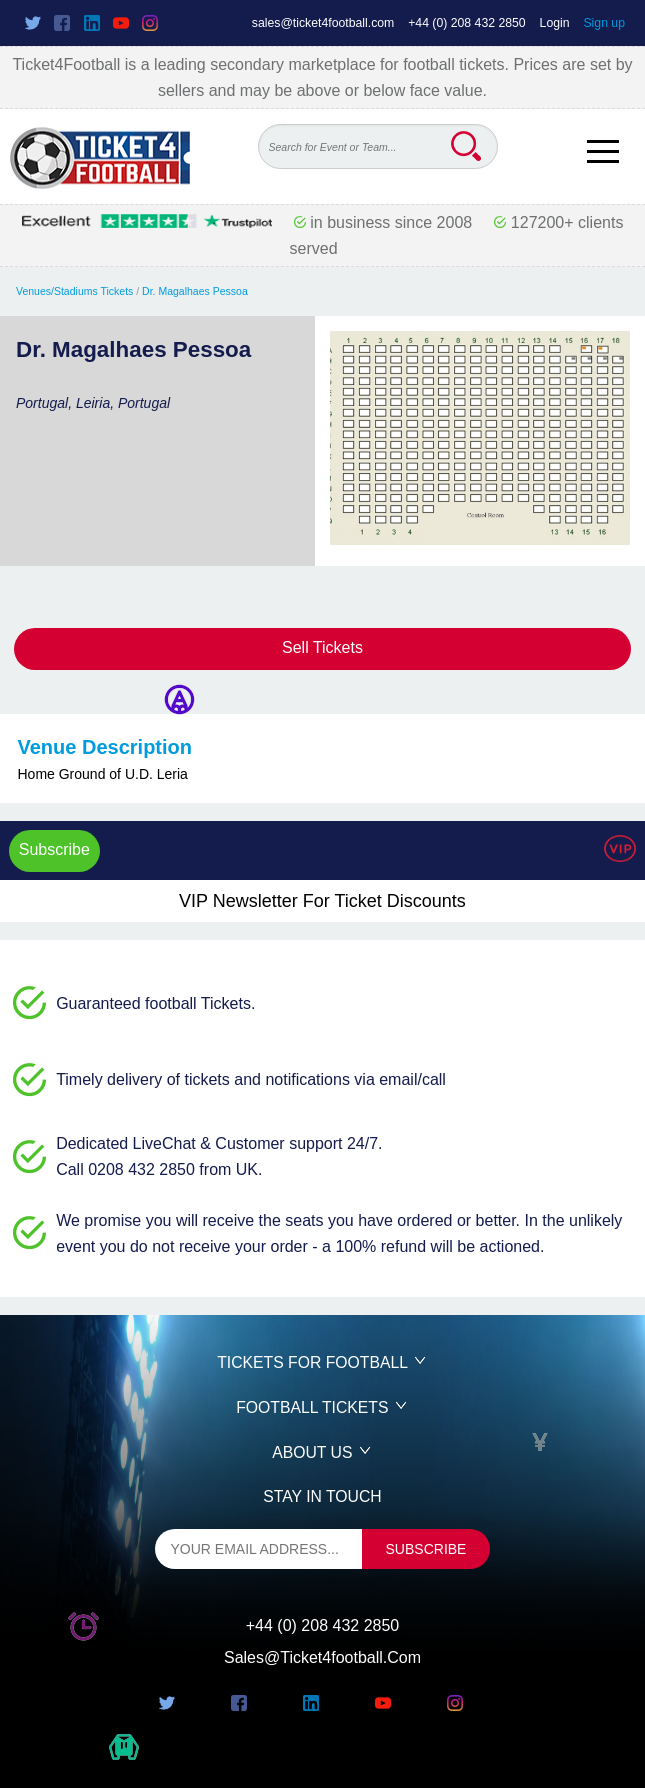 The height and width of the screenshot is (1788, 645). Describe the element at coordinates (540, 1442) in the screenshot. I see `indicates Japanese yen currency` at that location.